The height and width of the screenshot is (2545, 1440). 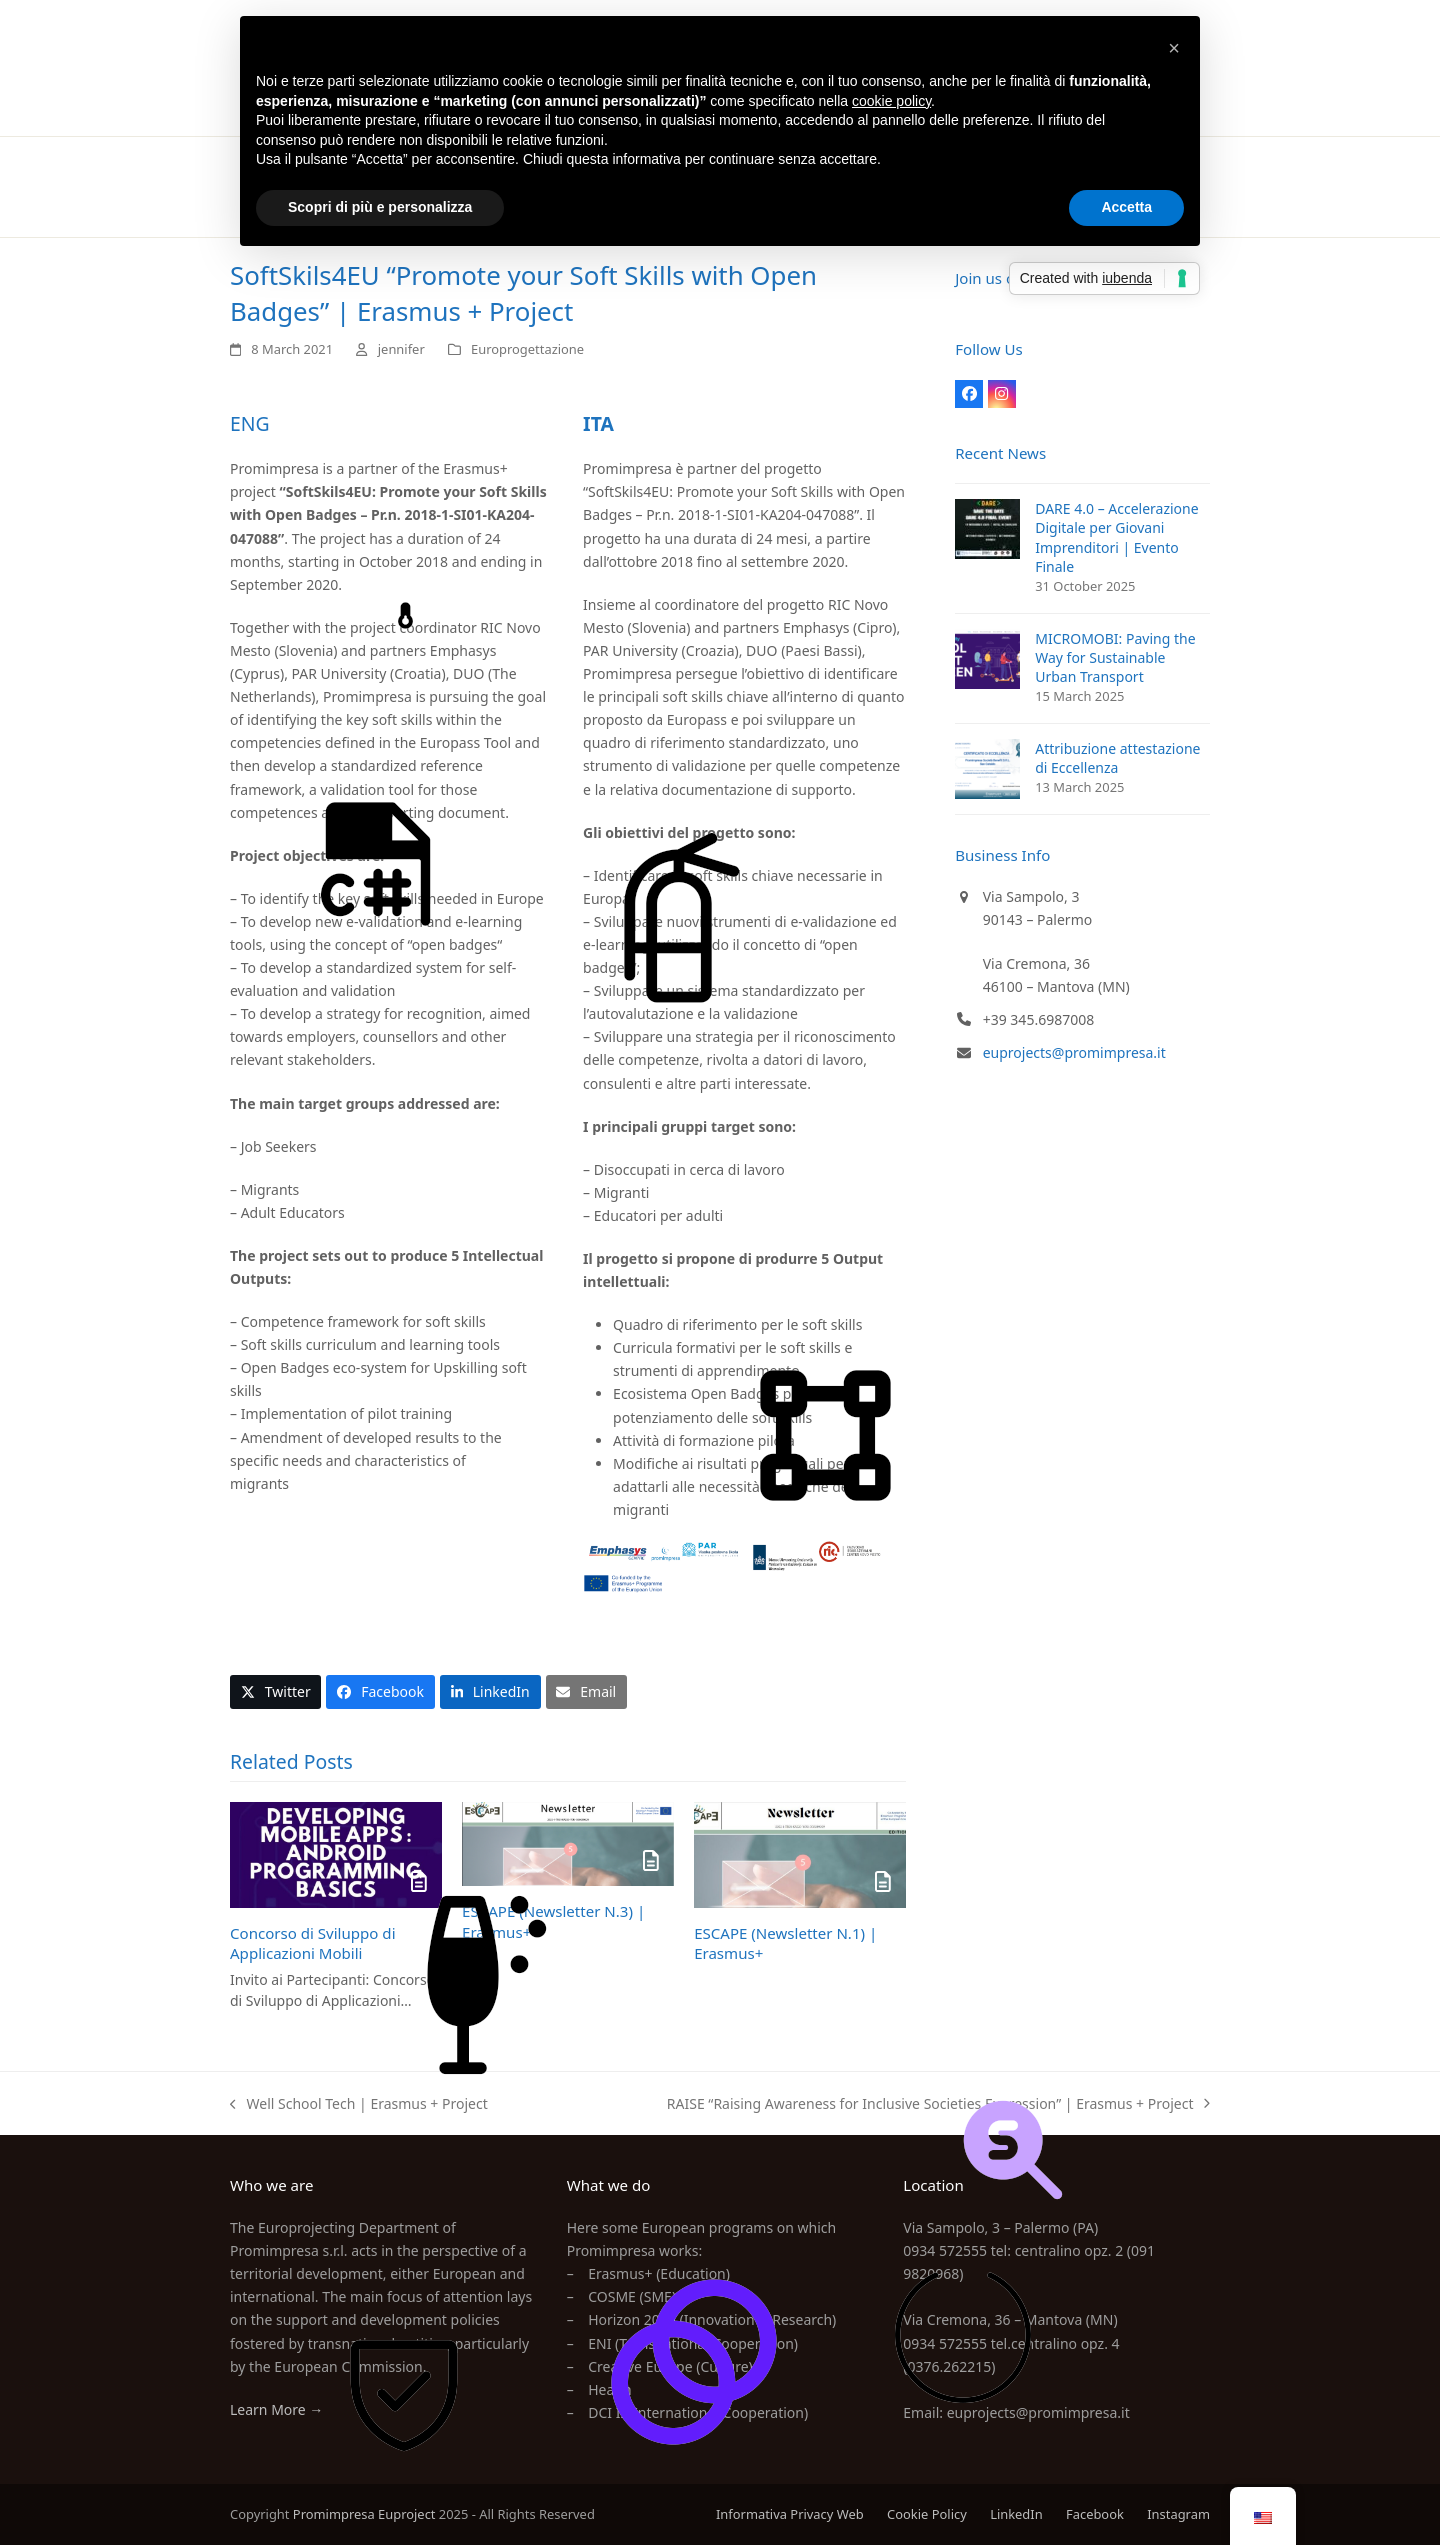 I want to click on adjust selection or crop boundaries, so click(x=825, y=1435).